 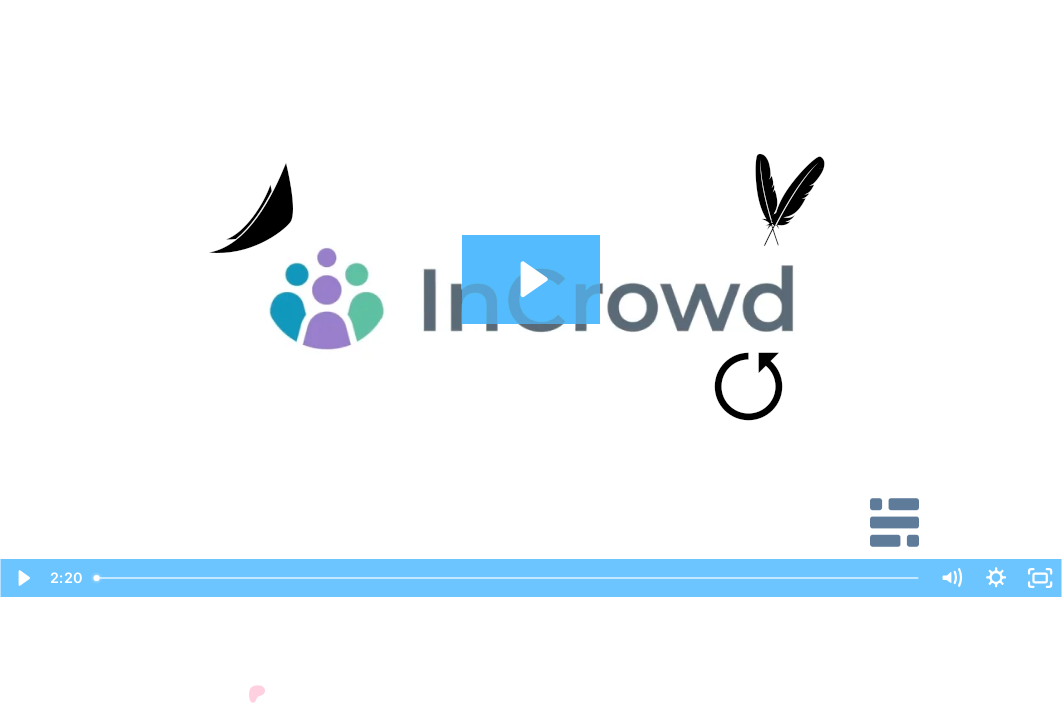 What do you see at coordinates (790, 200) in the screenshot?
I see `apache maven project or build tool` at bounding box center [790, 200].